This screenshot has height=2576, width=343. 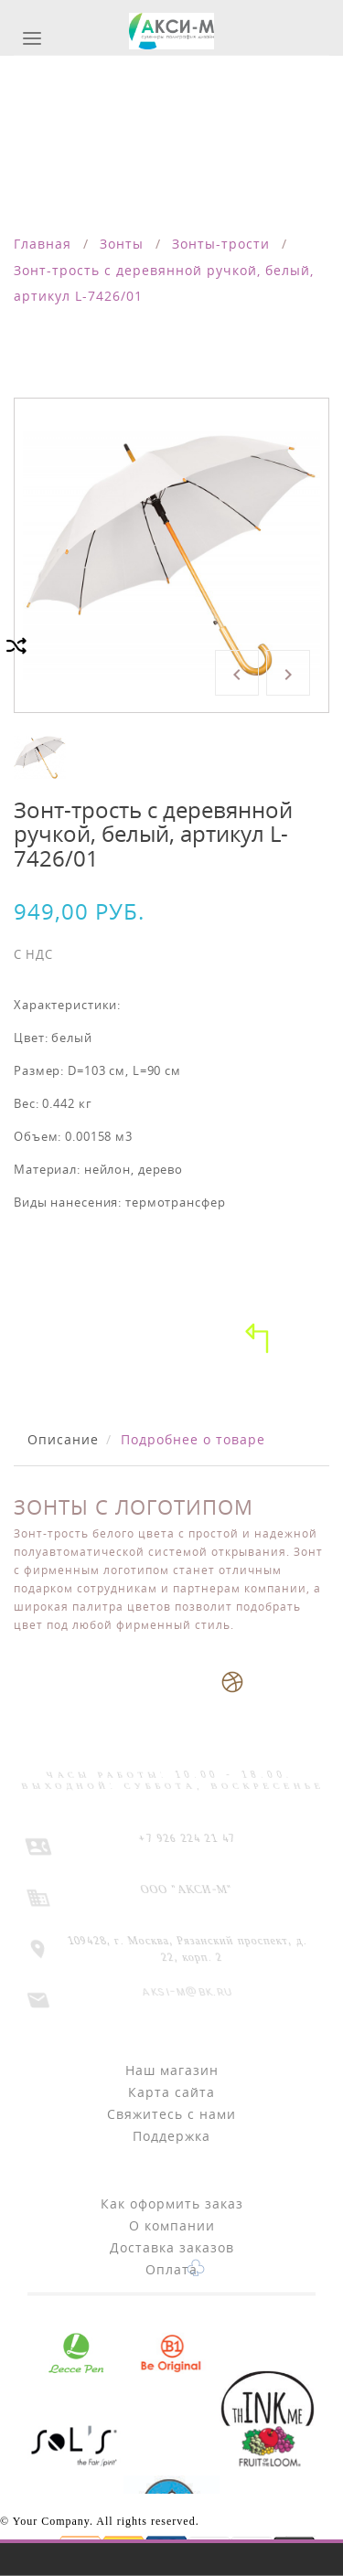 What do you see at coordinates (16, 645) in the screenshot?
I see `shuffle playlist or queue order` at bounding box center [16, 645].